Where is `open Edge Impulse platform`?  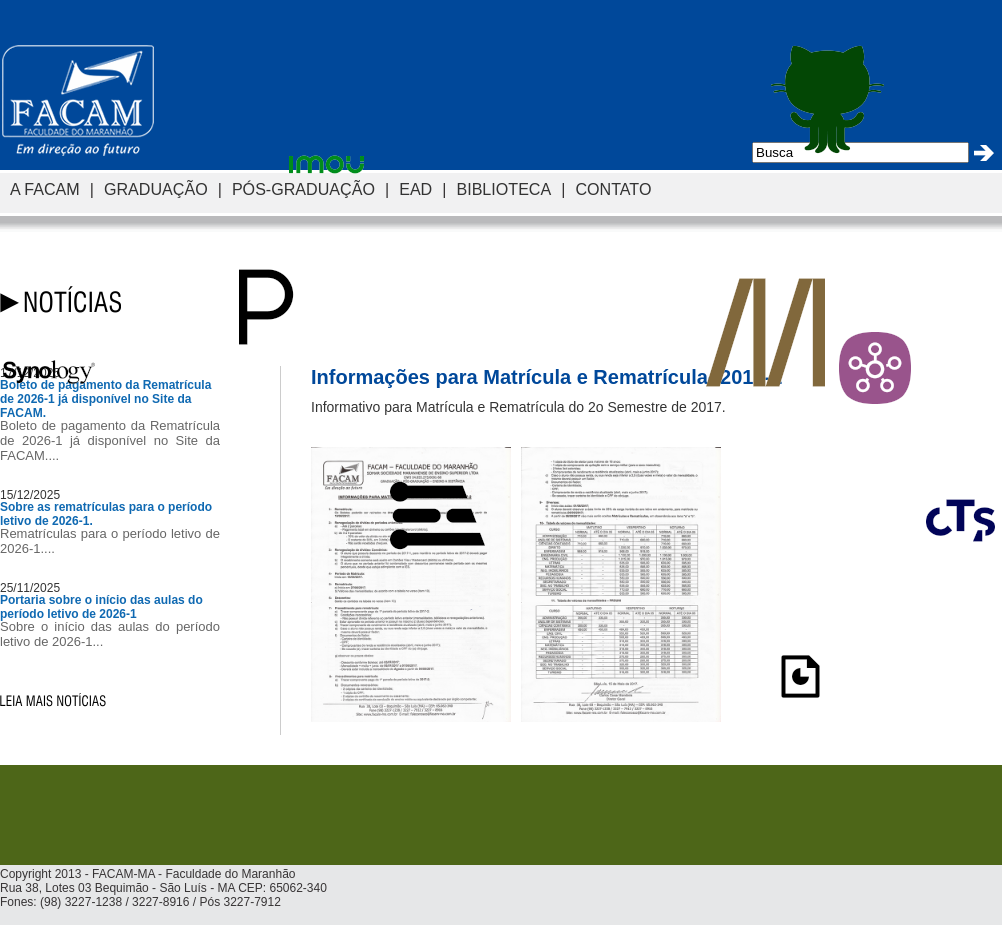
open Edge Impulse platform is located at coordinates (437, 515).